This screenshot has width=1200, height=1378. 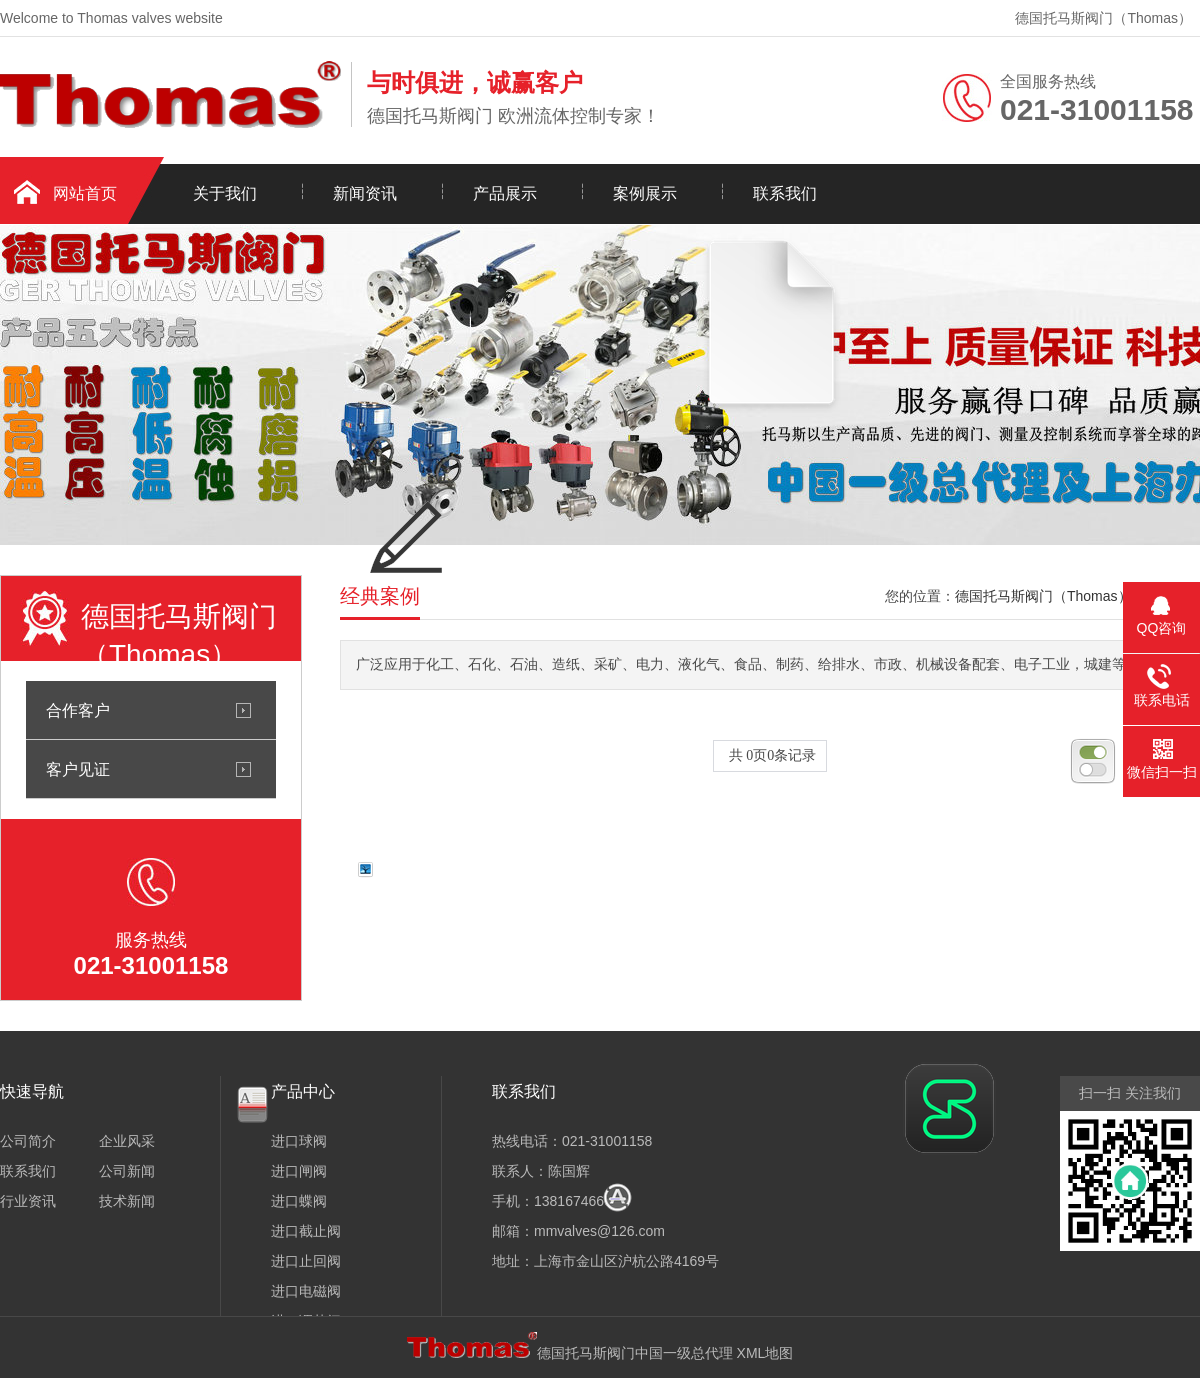 What do you see at coordinates (406, 537) in the screenshot?
I see `edit app launcher settings` at bounding box center [406, 537].